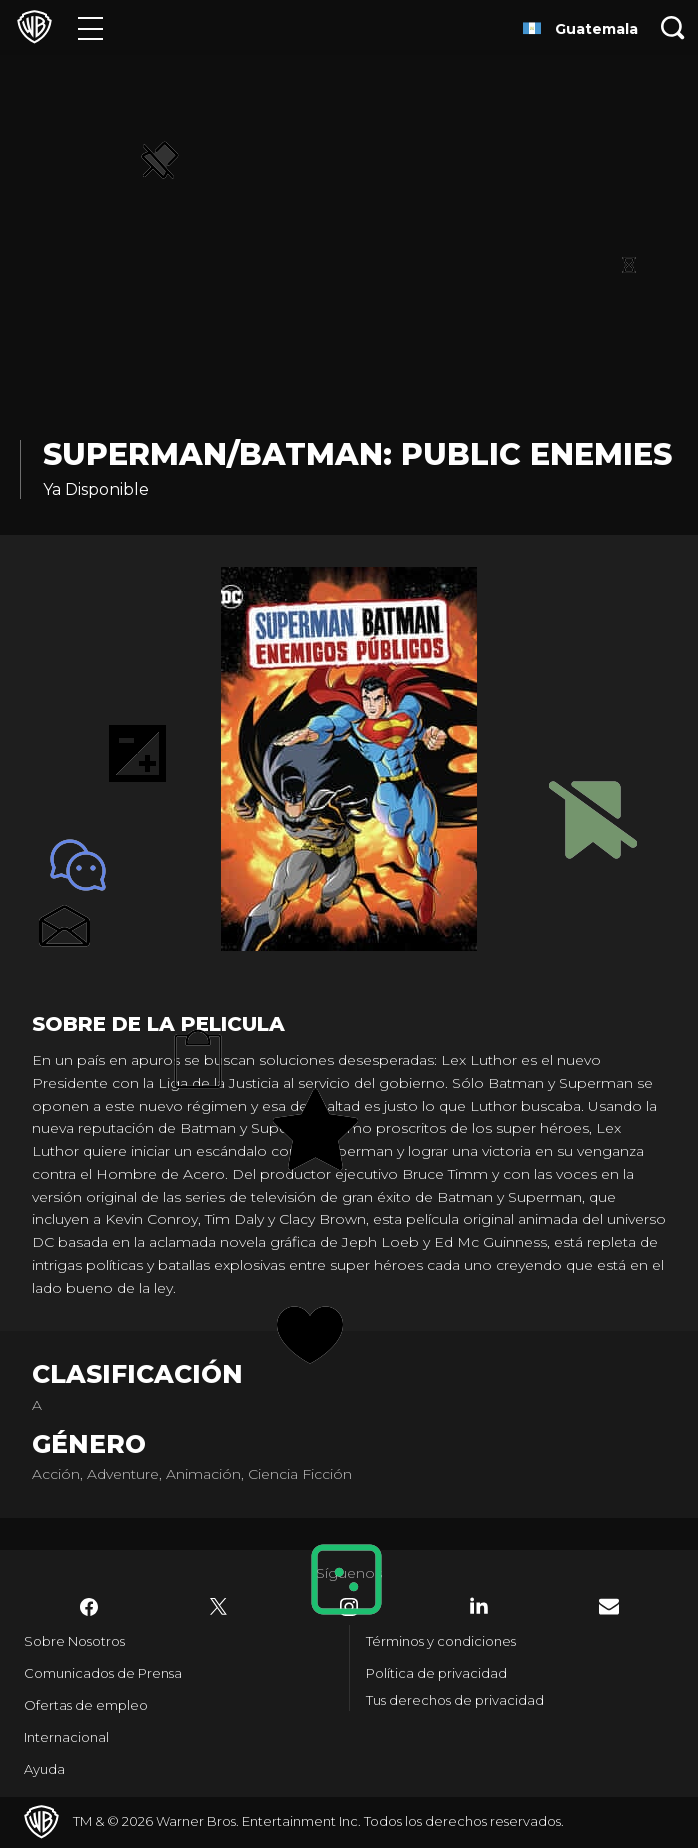 This screenshot has width=698, height=1848. I want to click on indicates an item has been liked or favorited, so click(310, 1335).